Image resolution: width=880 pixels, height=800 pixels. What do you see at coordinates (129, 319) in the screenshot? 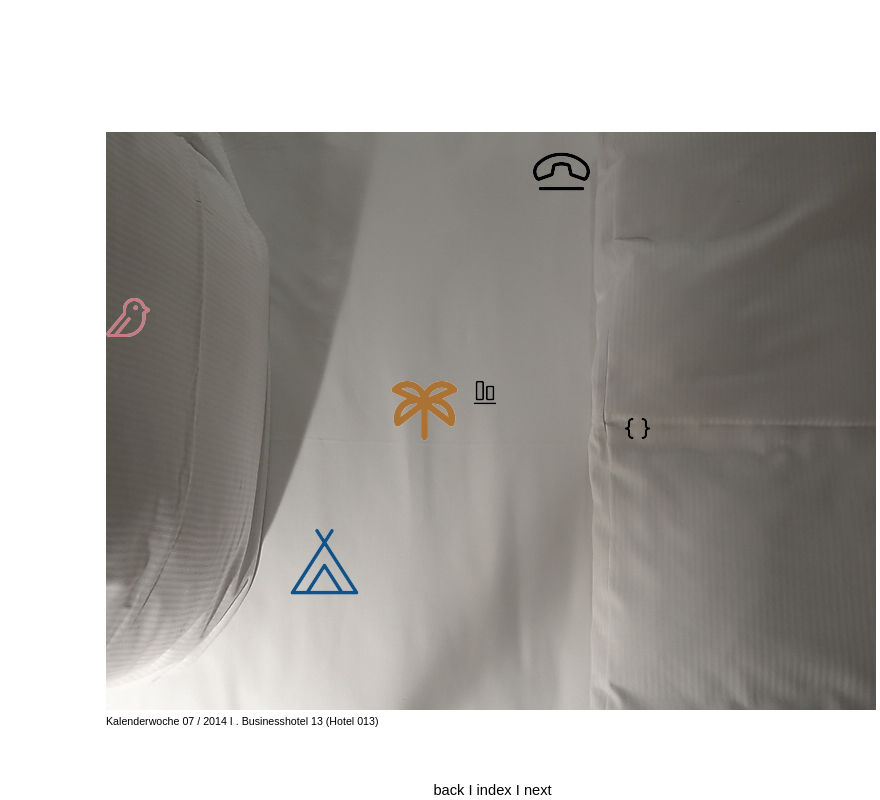
I see `access twitter or social media sharing` at bounding box center [129, 319].